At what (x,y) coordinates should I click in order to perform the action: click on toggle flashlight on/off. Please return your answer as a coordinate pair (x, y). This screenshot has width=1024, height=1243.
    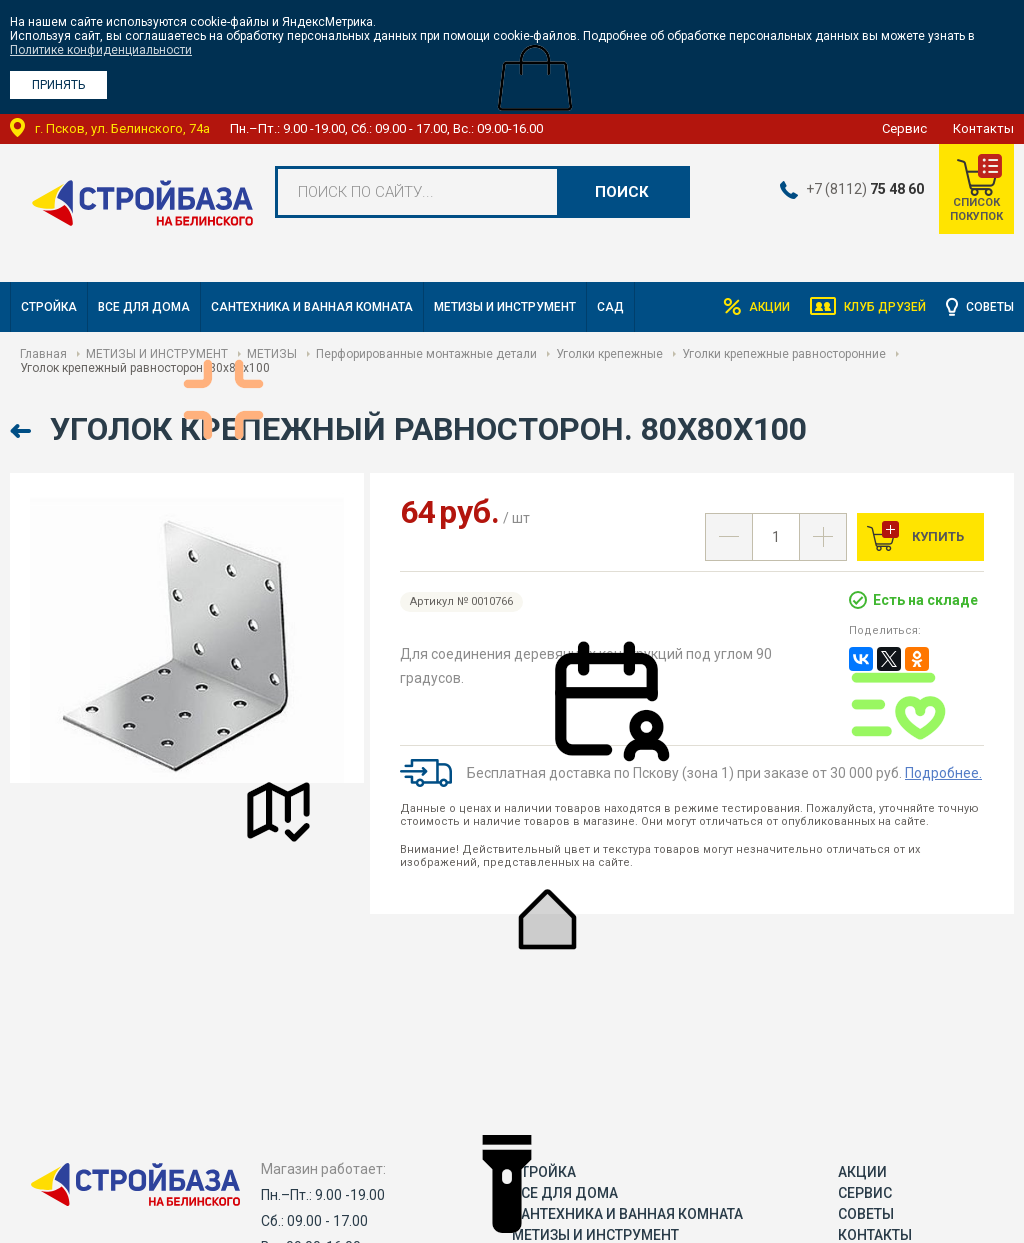
    Looking at the image, I should click on (507, 1184).